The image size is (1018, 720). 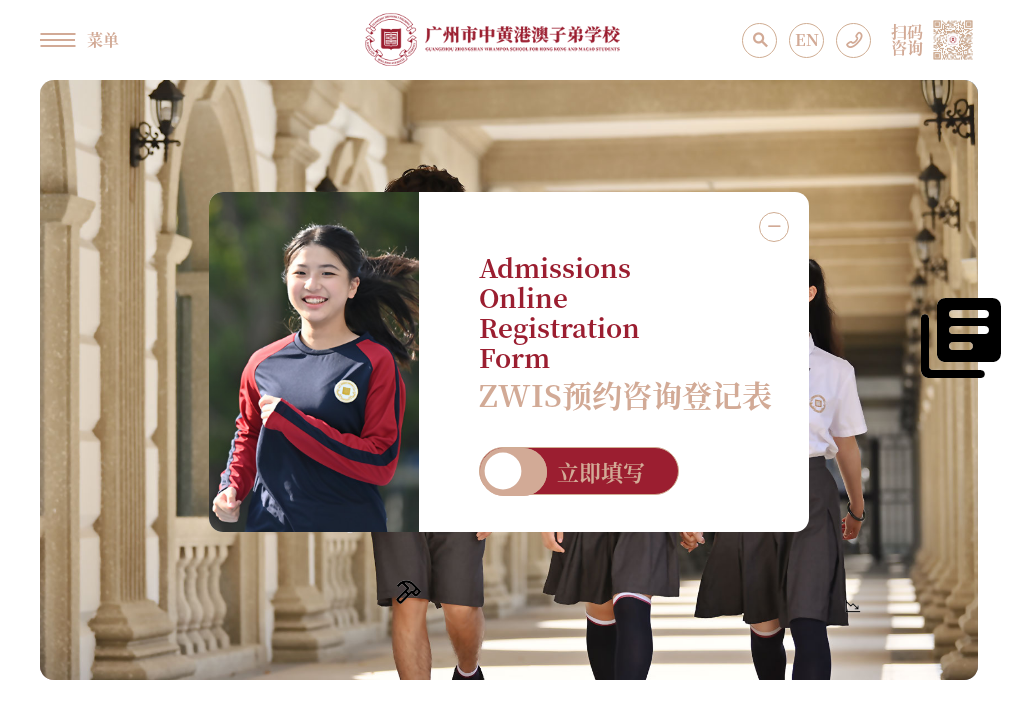 What do you see at coordinates (853, 606) in the screenshot?
I see `view declining metrics or trends` at bounding box center [853, 606].